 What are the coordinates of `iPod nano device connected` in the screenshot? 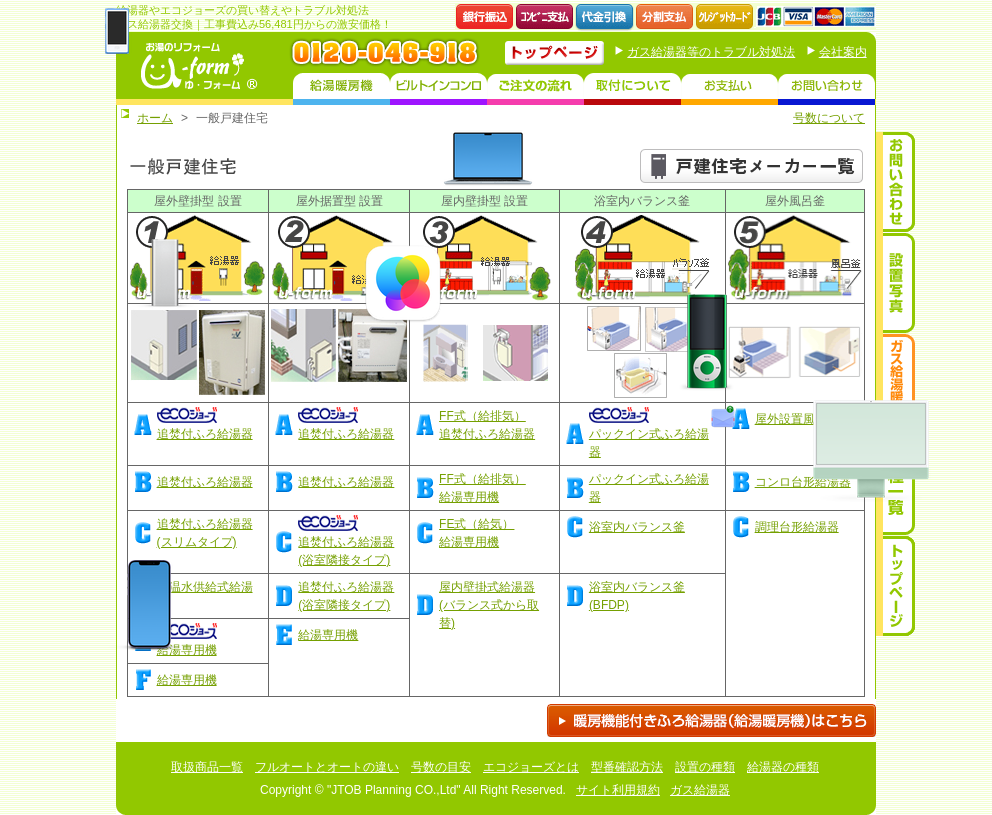 It's located at (117, 31).